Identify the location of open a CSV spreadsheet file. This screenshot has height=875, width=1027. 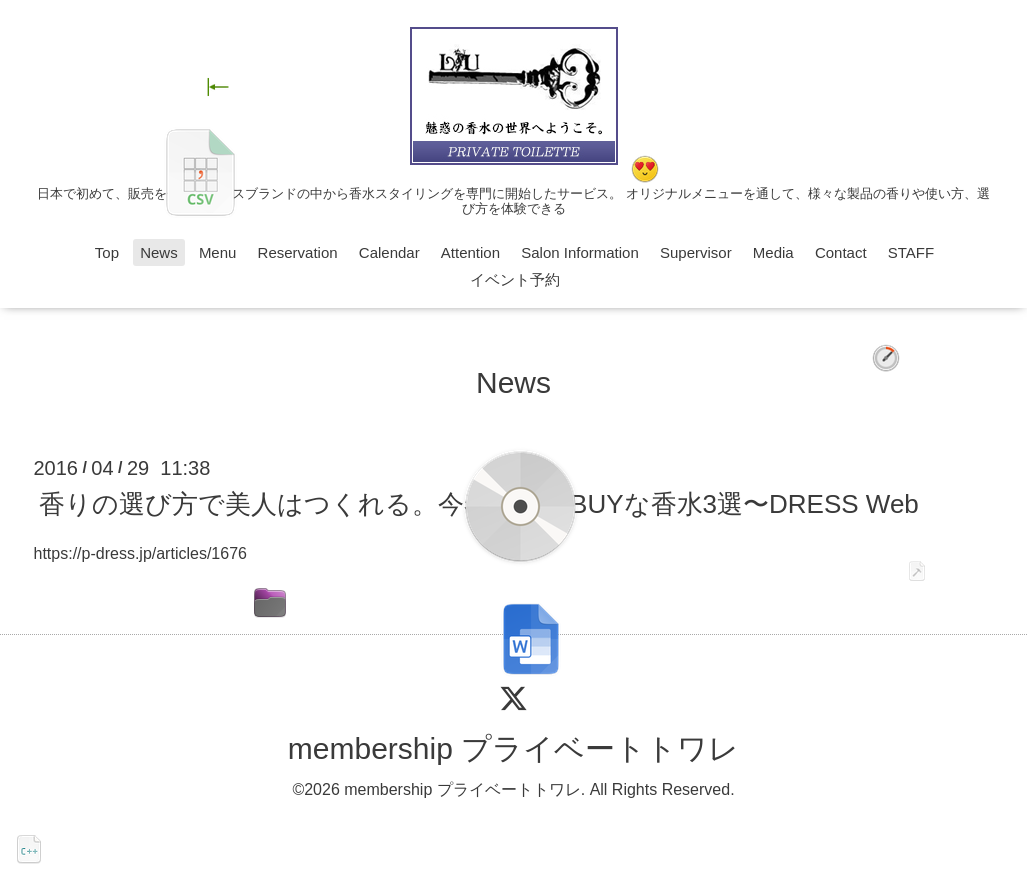
(200, 172).